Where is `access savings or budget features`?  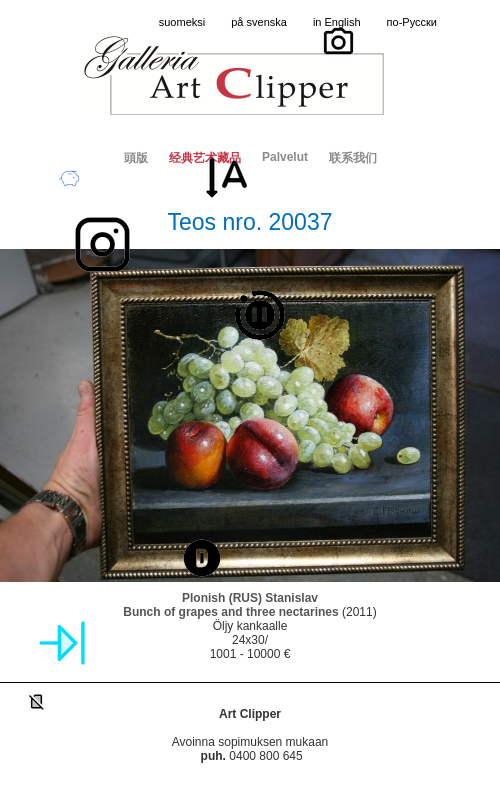
access savings or budget features is located at coordinates (69, 178).